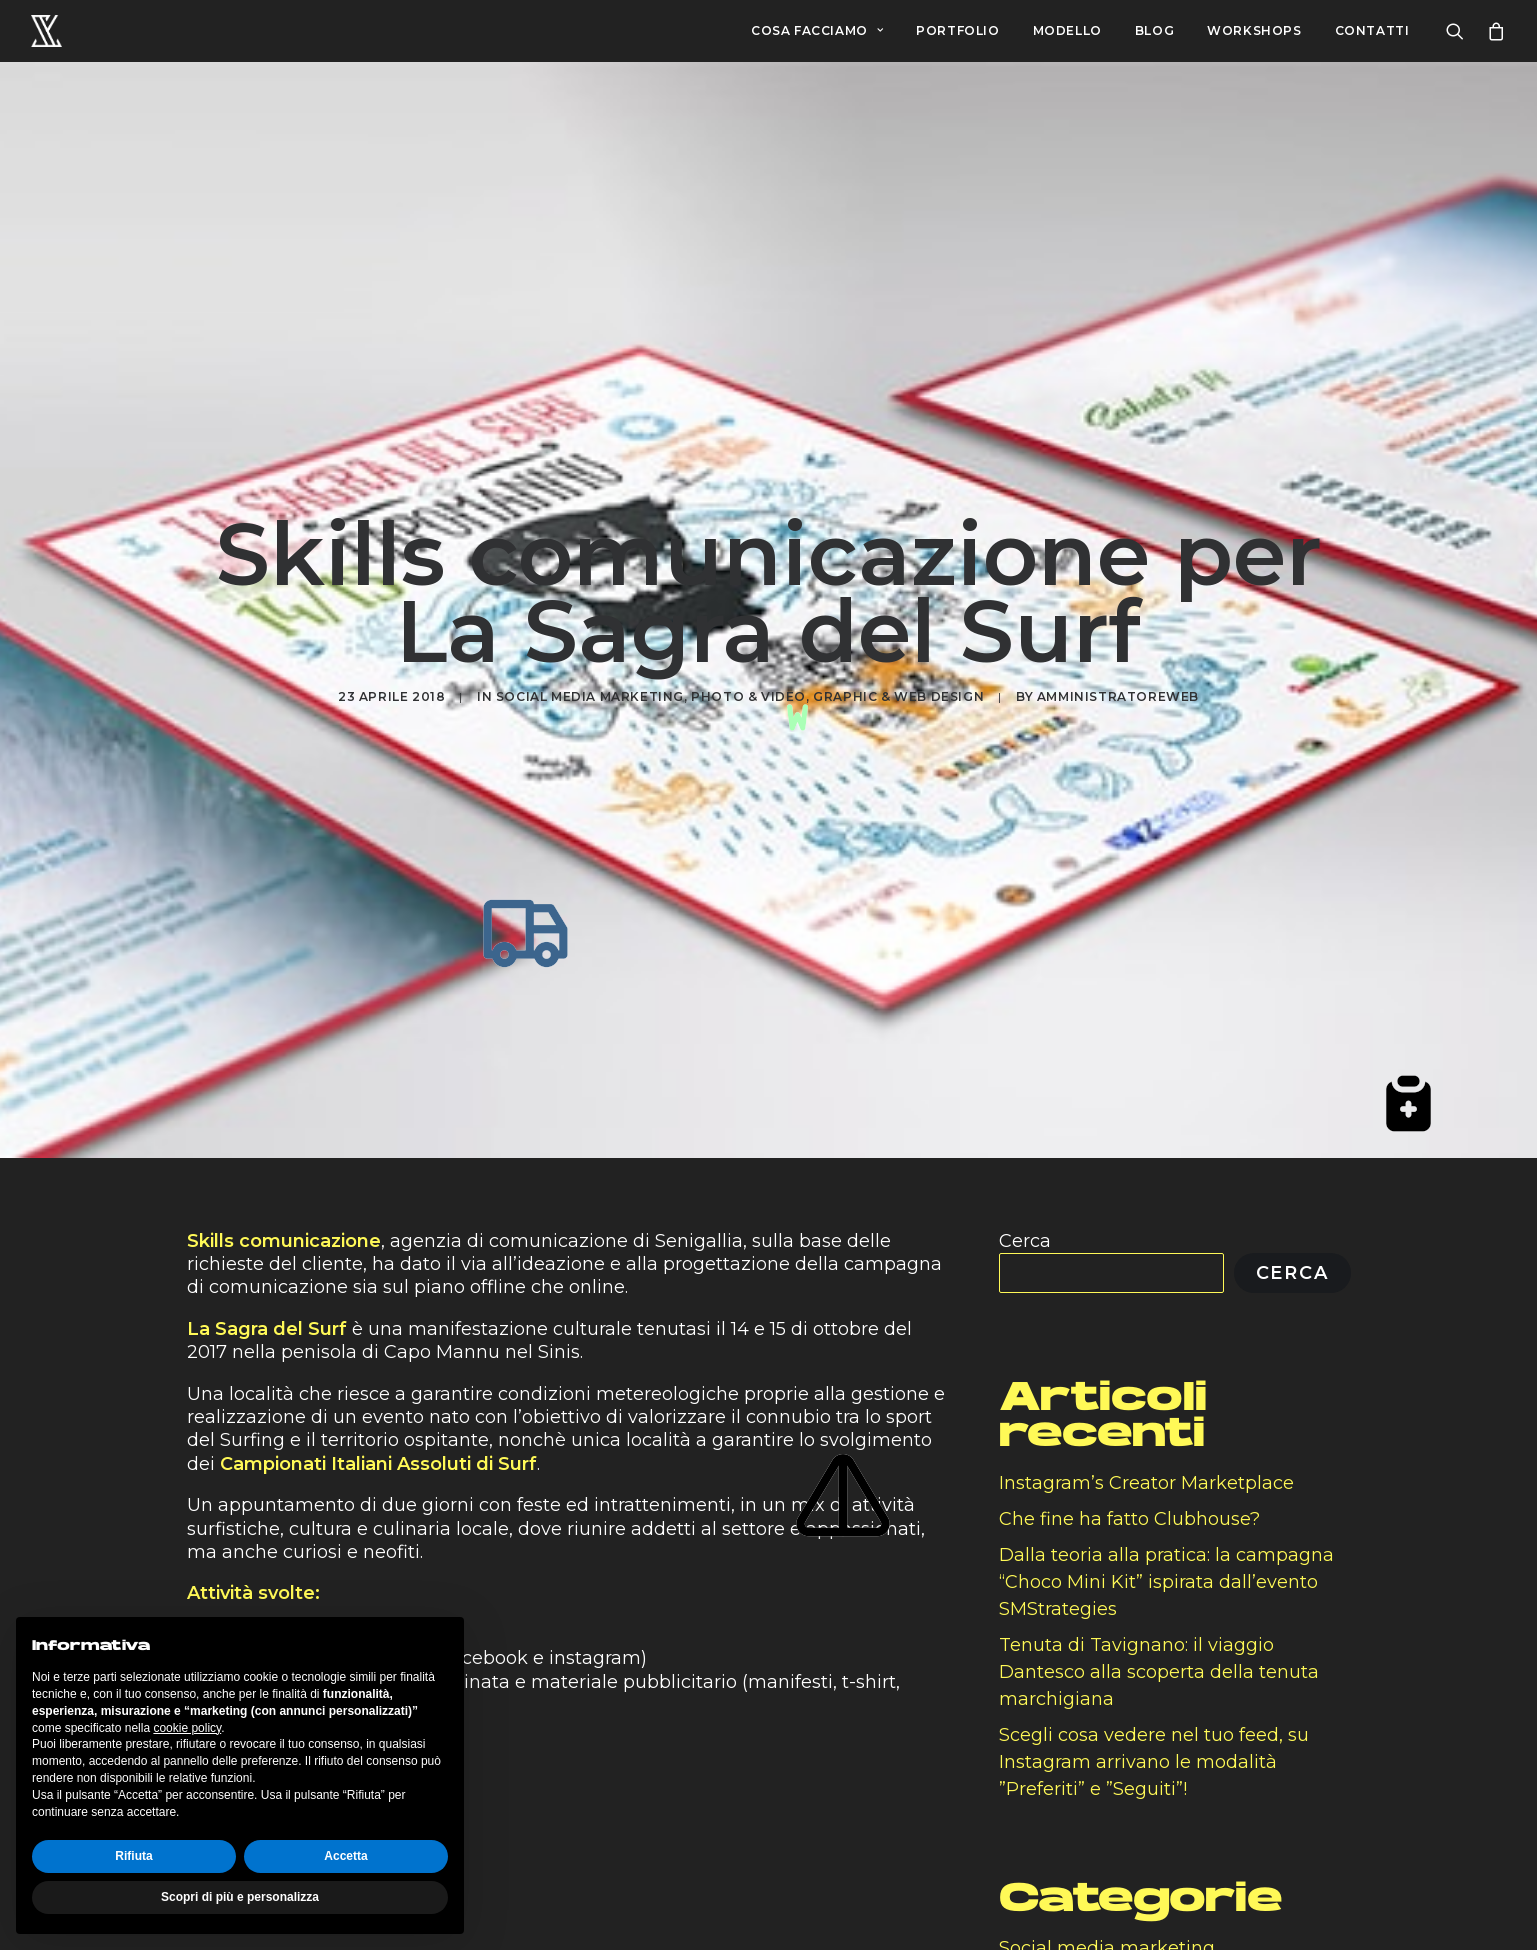 This screenshot has height=1950, width=1537. What do you see at coordinates (525, 933) in the screenshot?
I see `track your delivery status` at bounding box center [525, 933].